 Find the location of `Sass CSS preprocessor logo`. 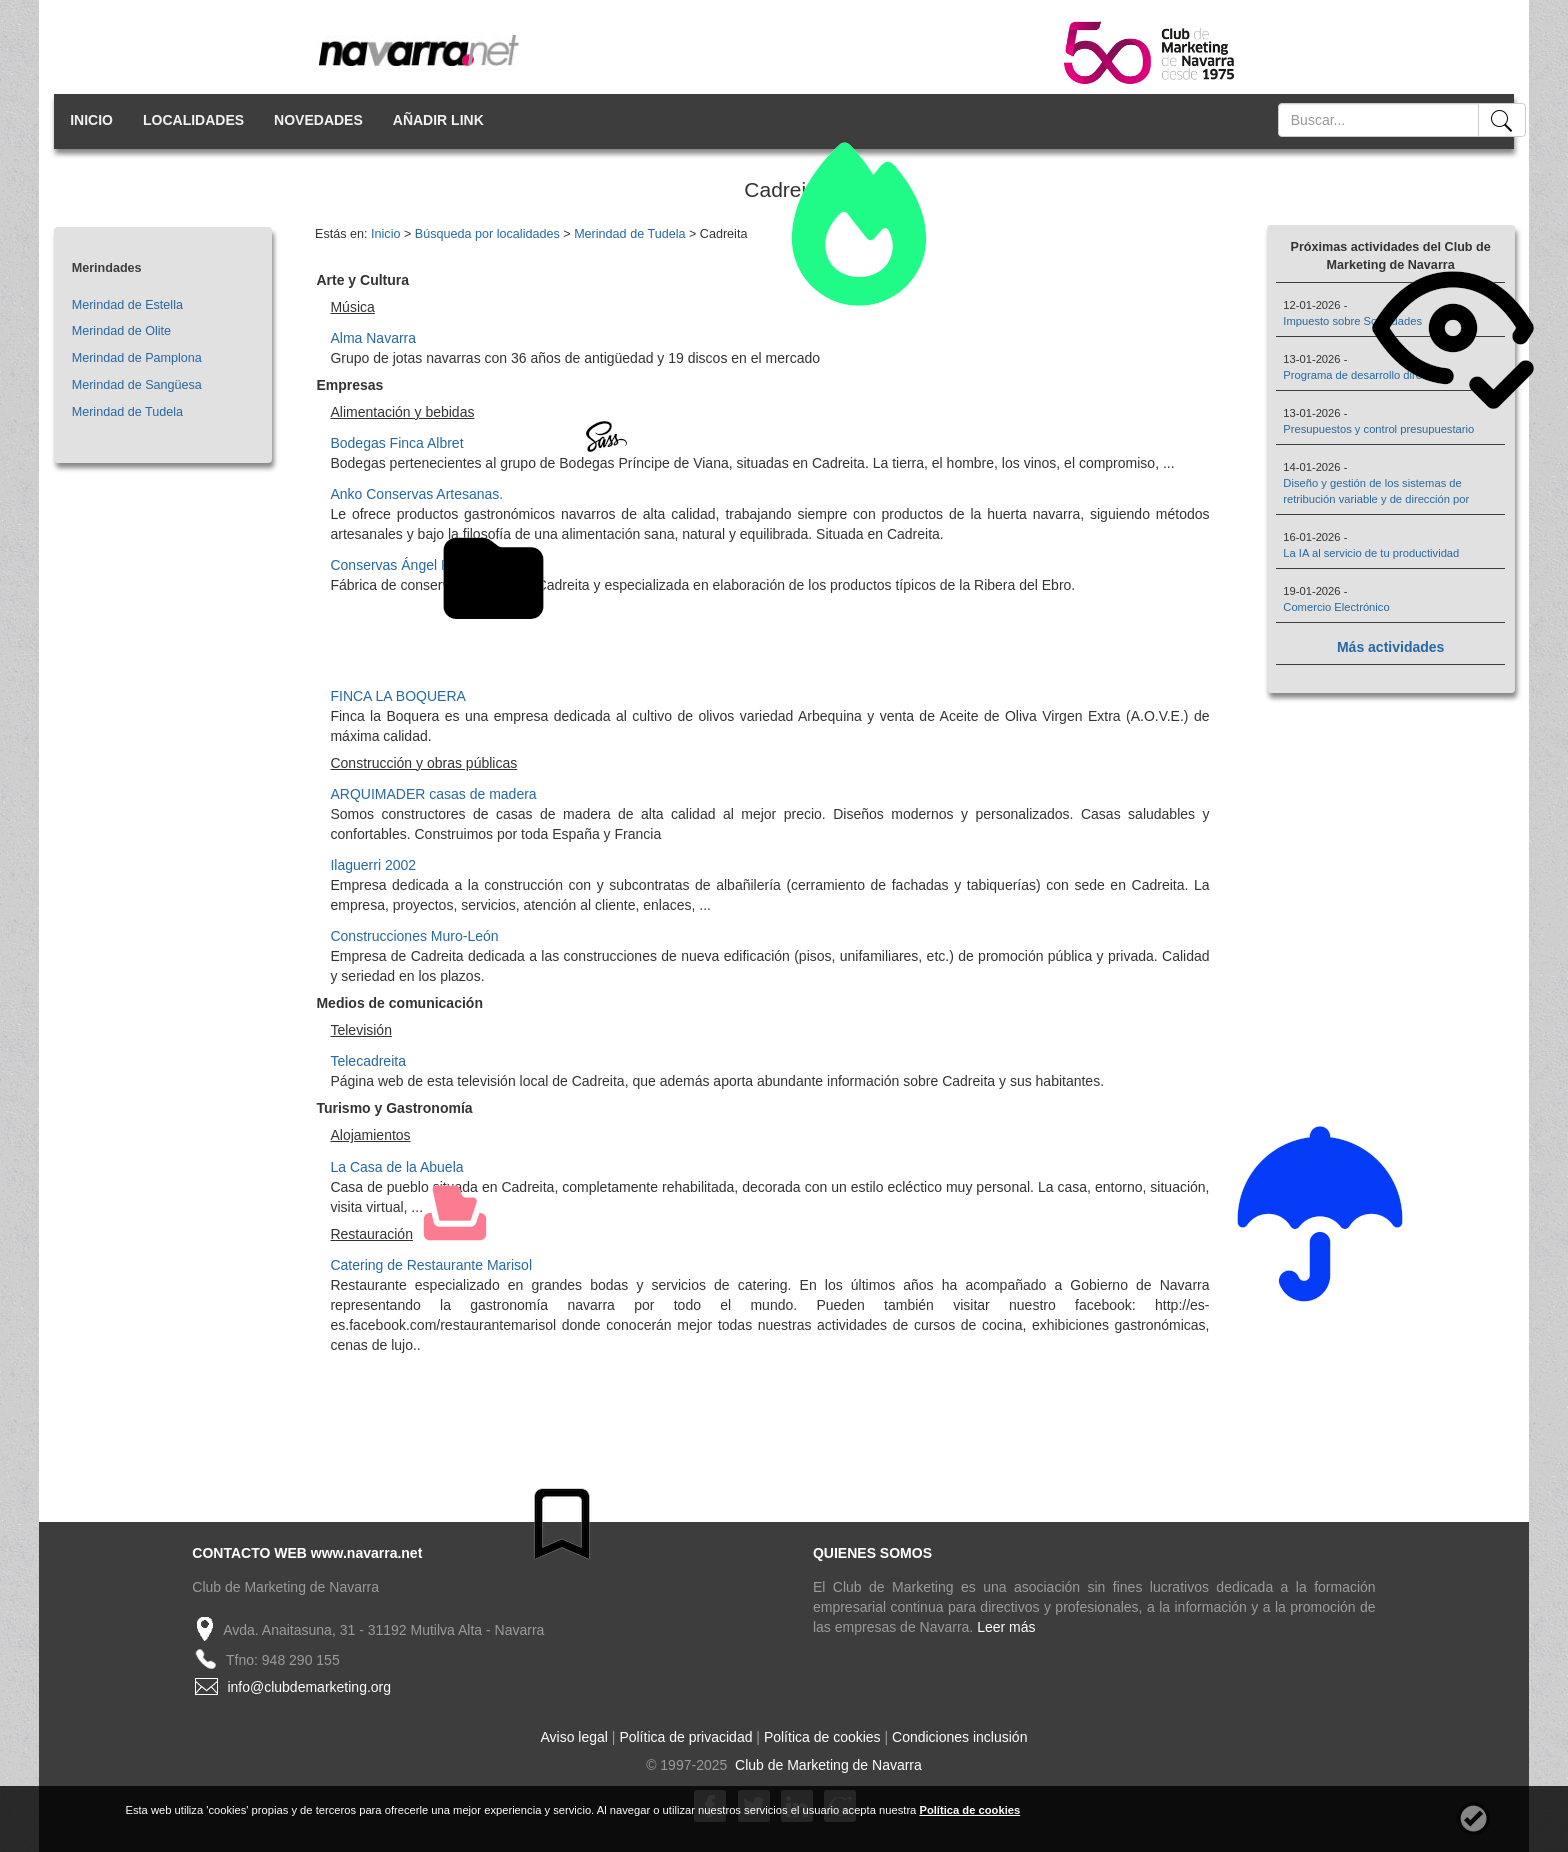

Sass CSS preprocessor logo is located at coordinates (606, 436).